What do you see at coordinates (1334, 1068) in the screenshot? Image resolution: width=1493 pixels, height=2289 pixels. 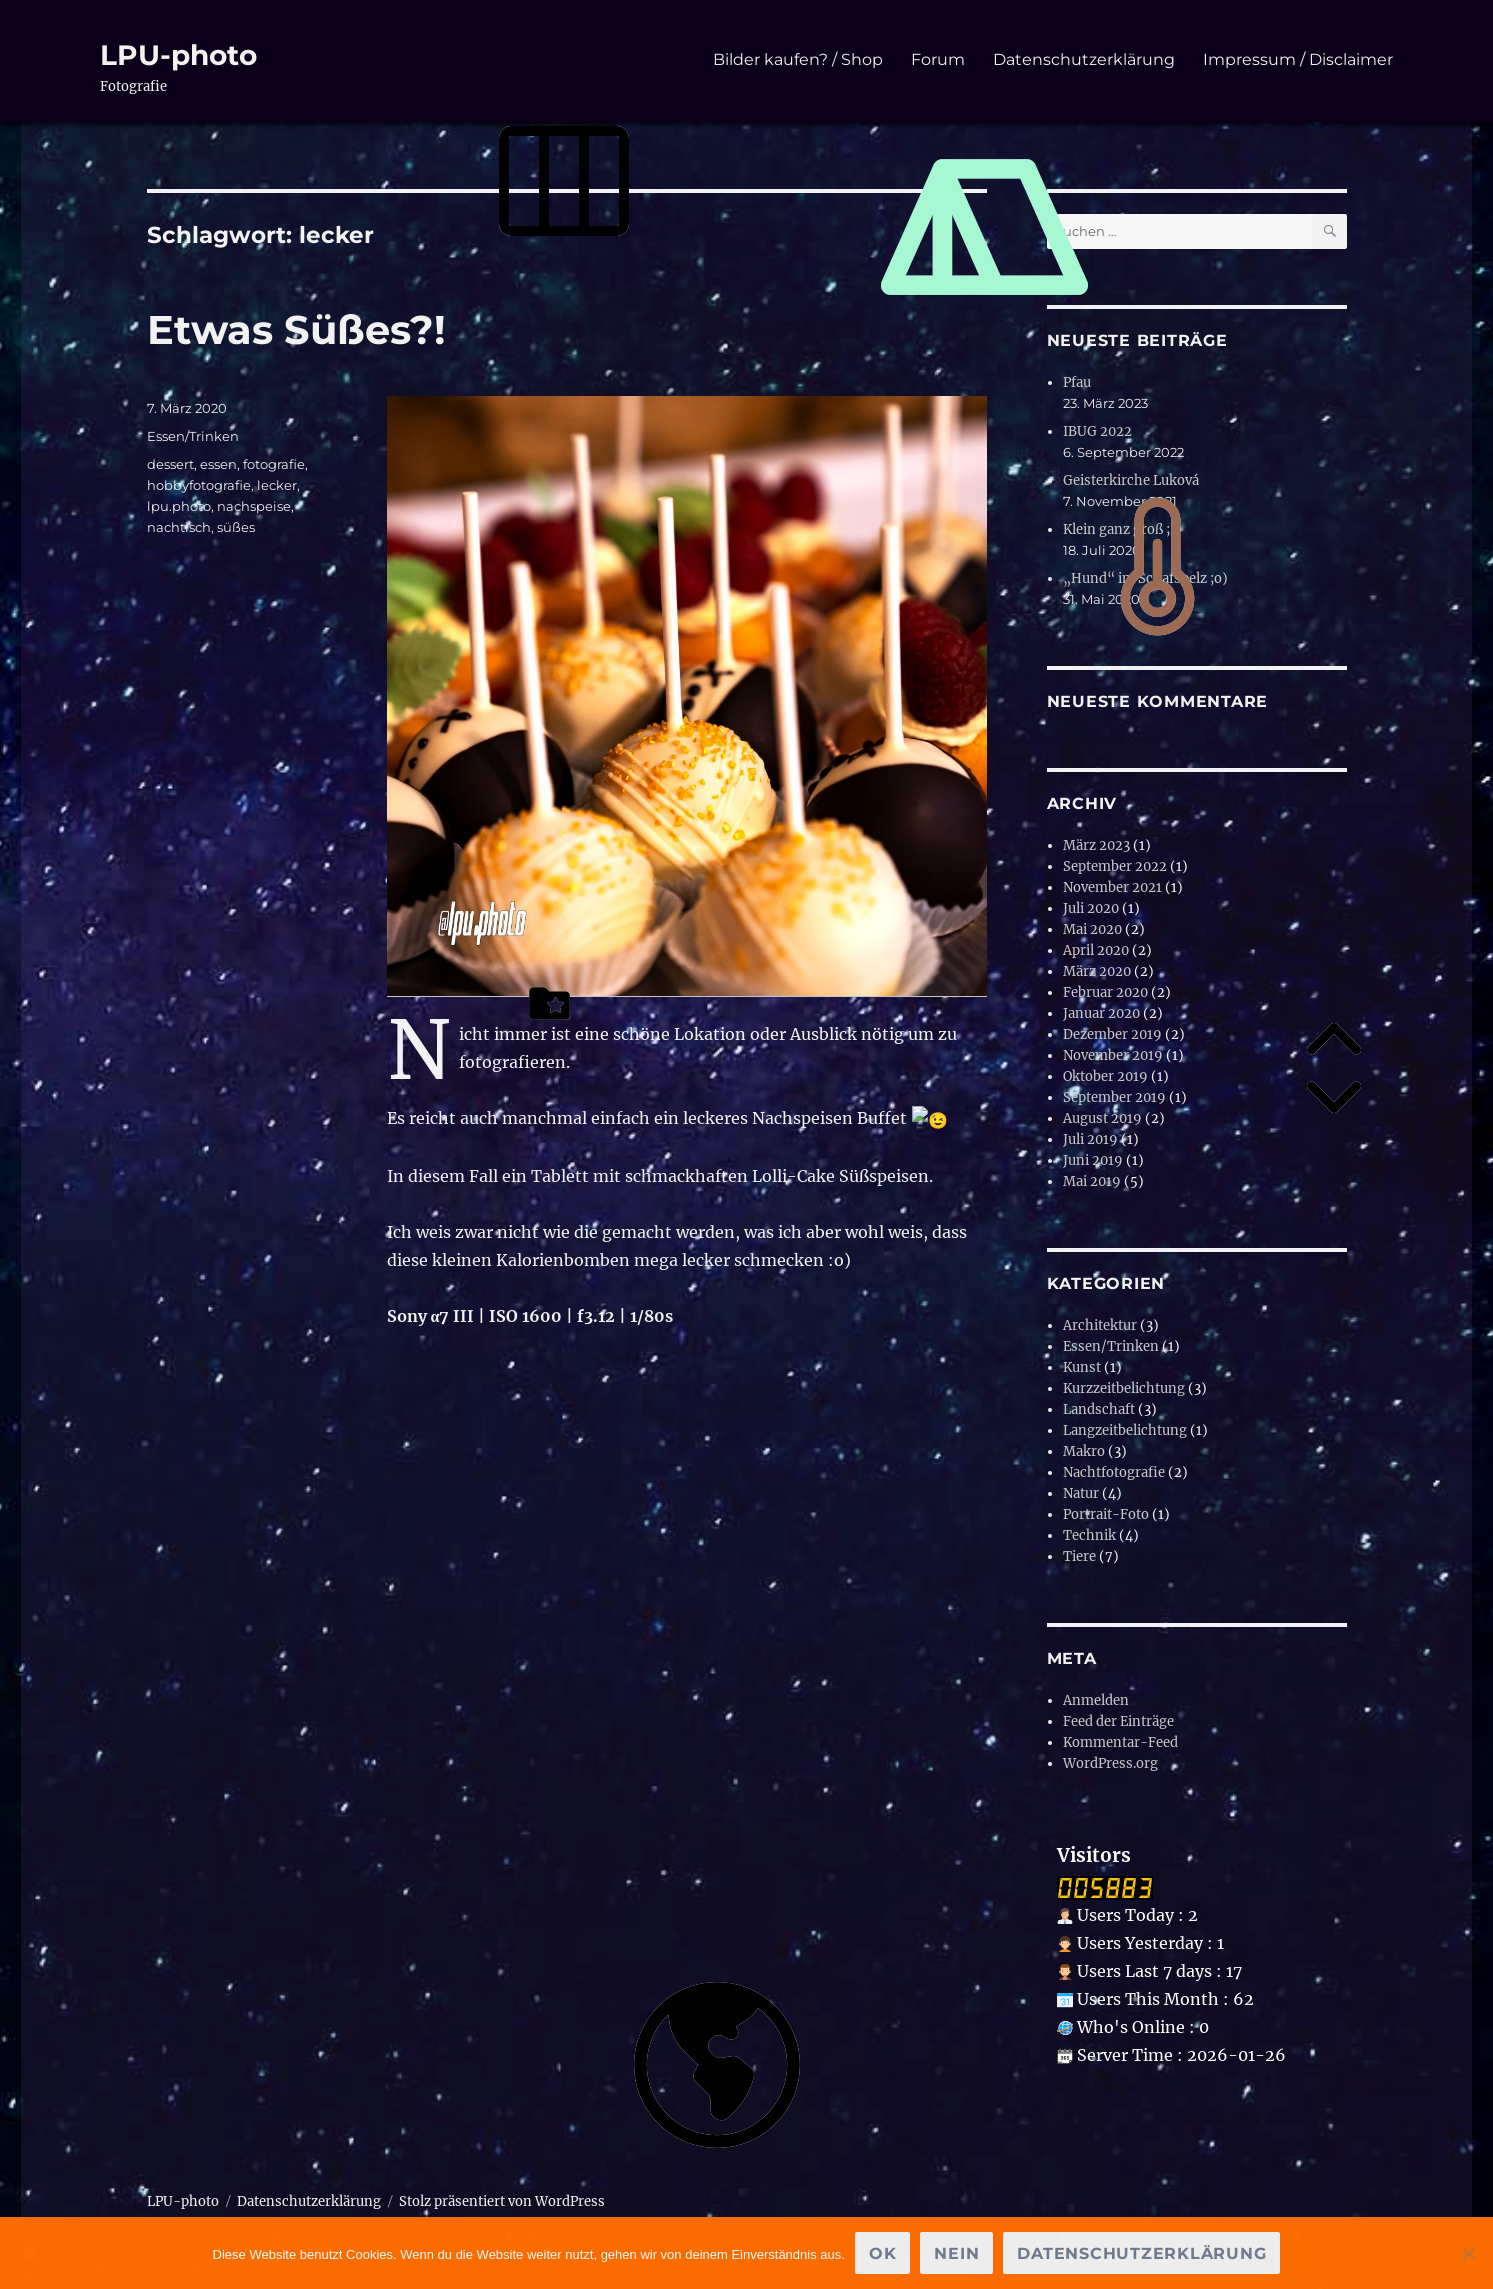 I see `expand or collapse a dropdown menu` at bounding box center [1334, 1068].